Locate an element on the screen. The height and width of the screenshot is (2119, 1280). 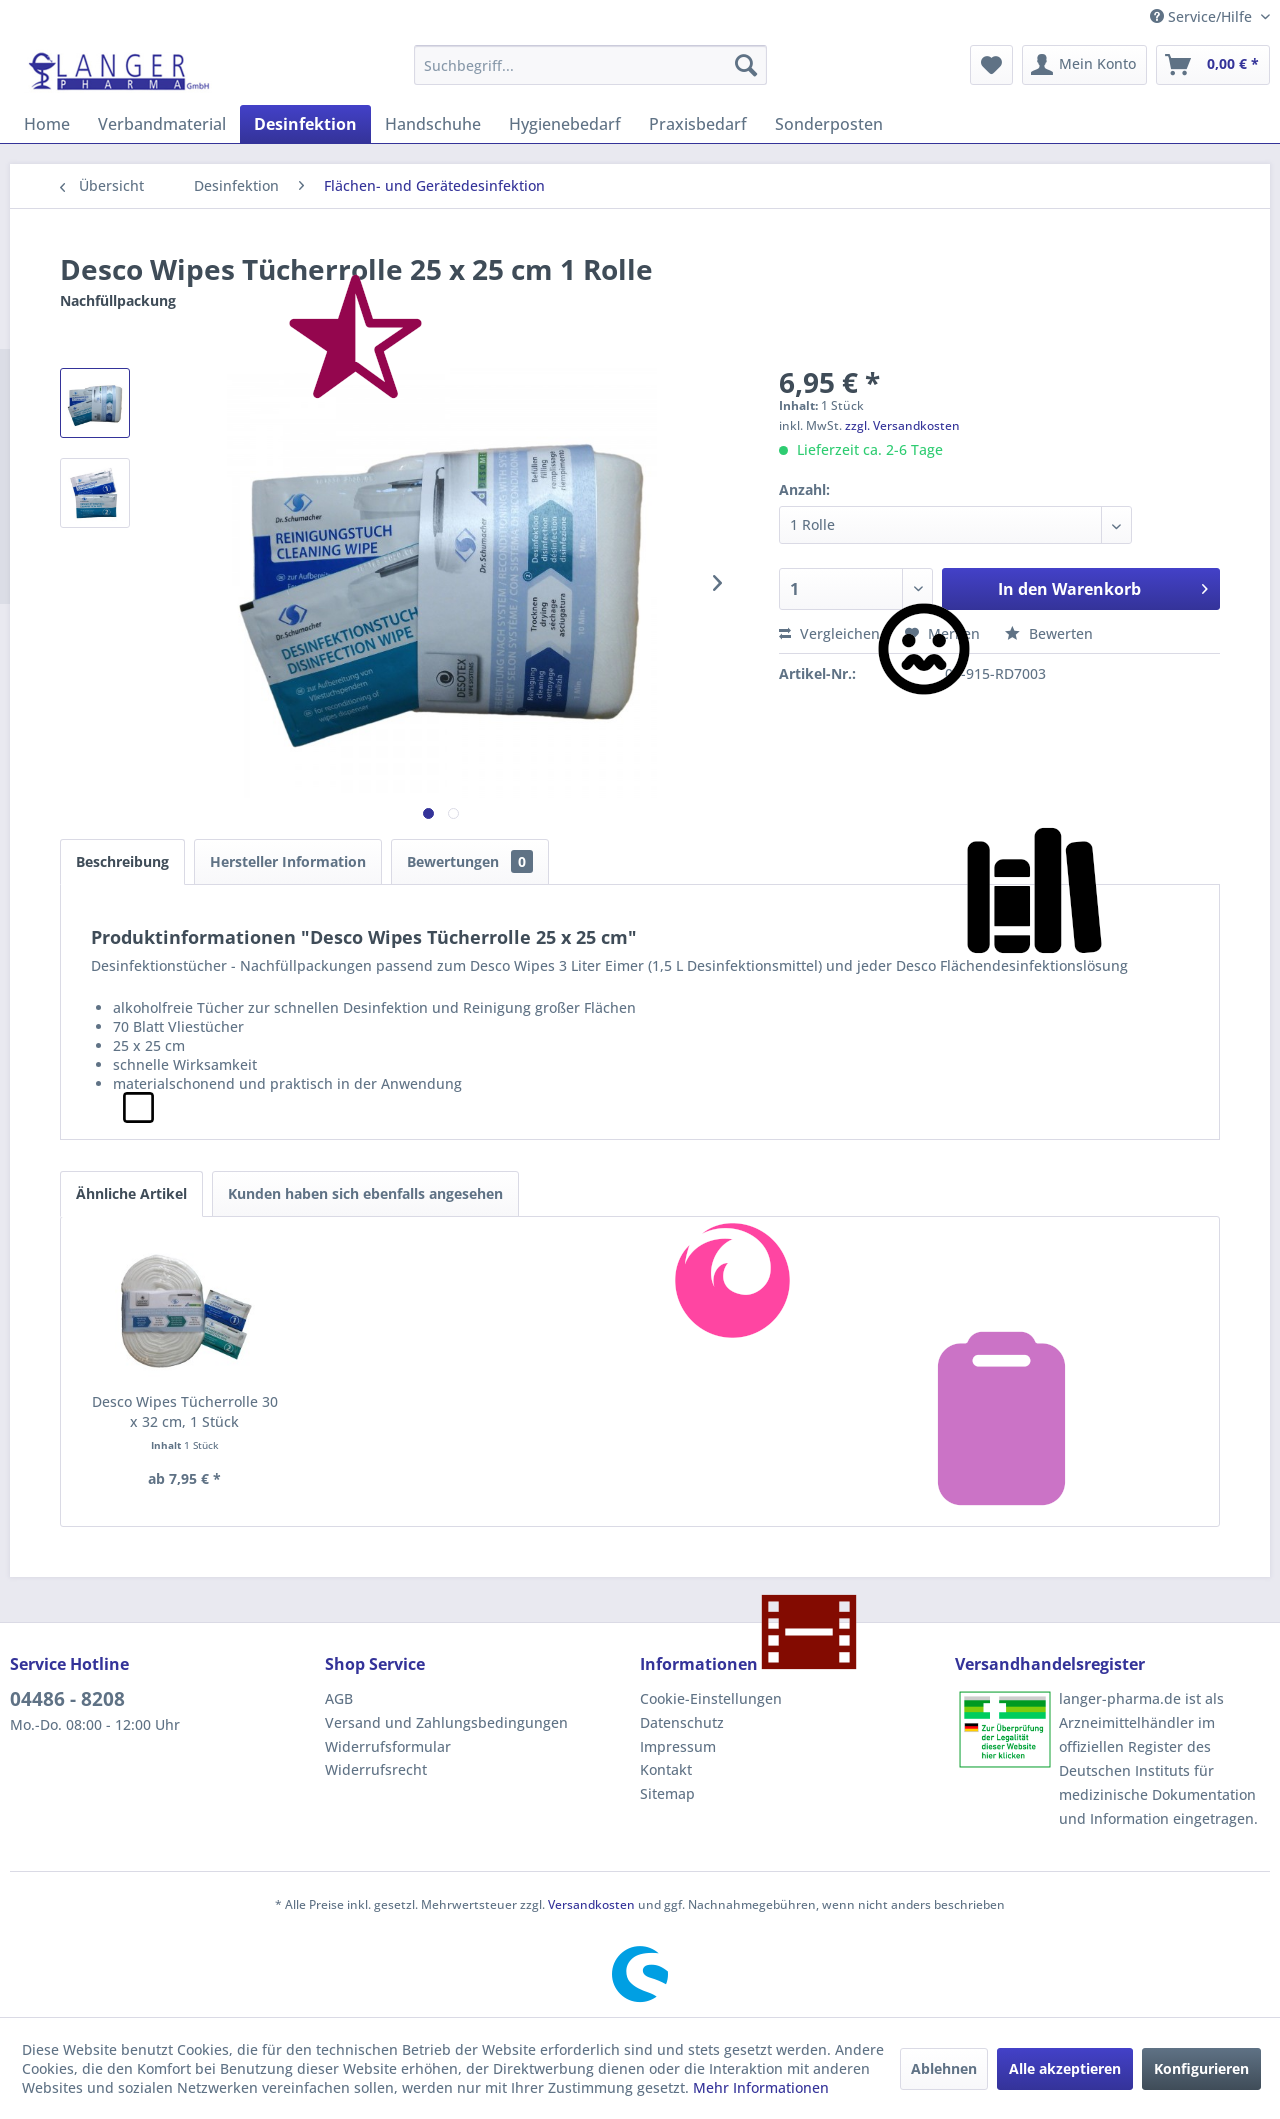
access video or film content is located at coordinates (809, 1632).